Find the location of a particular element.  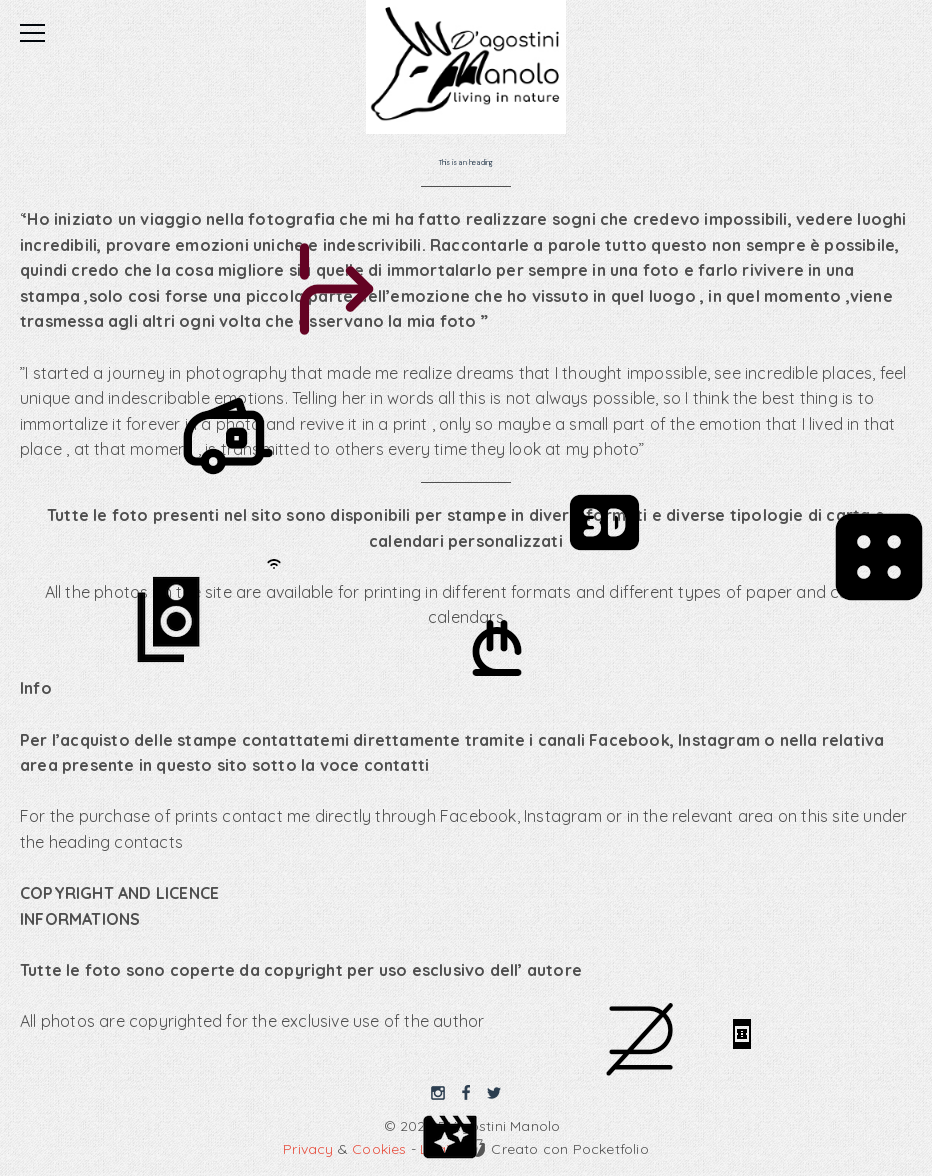

indicates Georgian lari currency is located at coordinates (497, 648).